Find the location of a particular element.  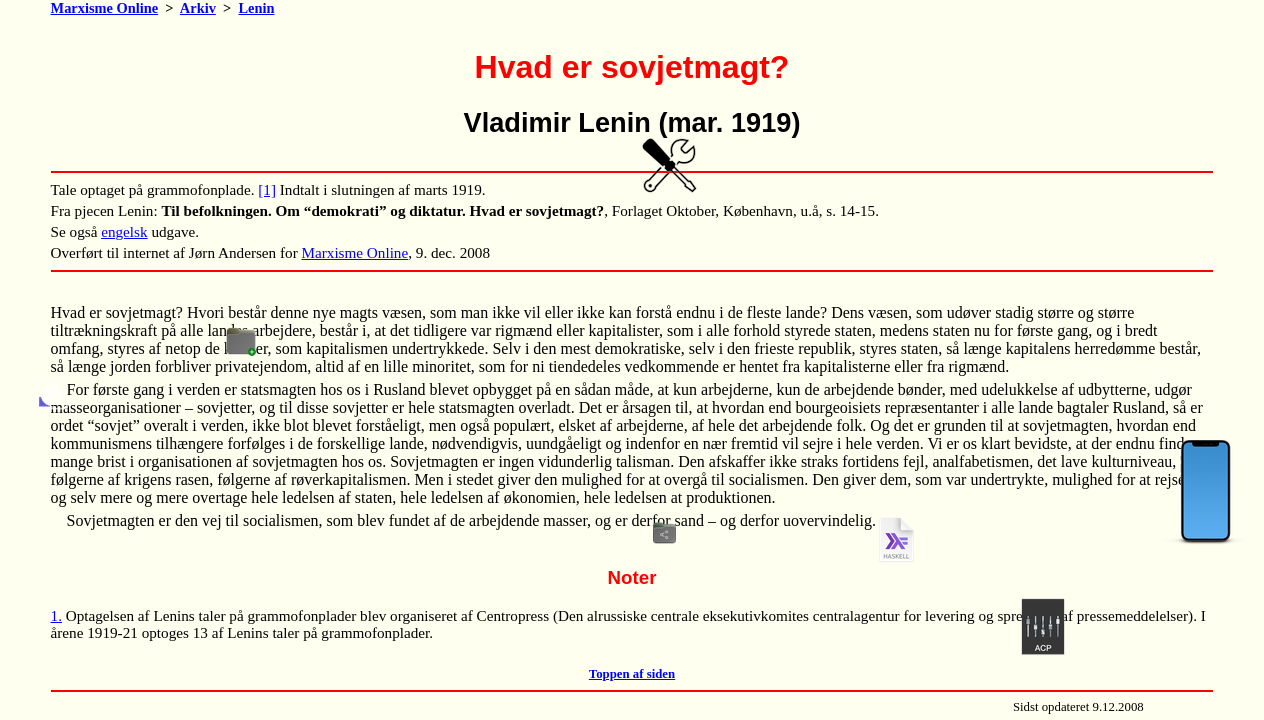

indicates a connected iPhone device is located at coordinates (1205, 492).